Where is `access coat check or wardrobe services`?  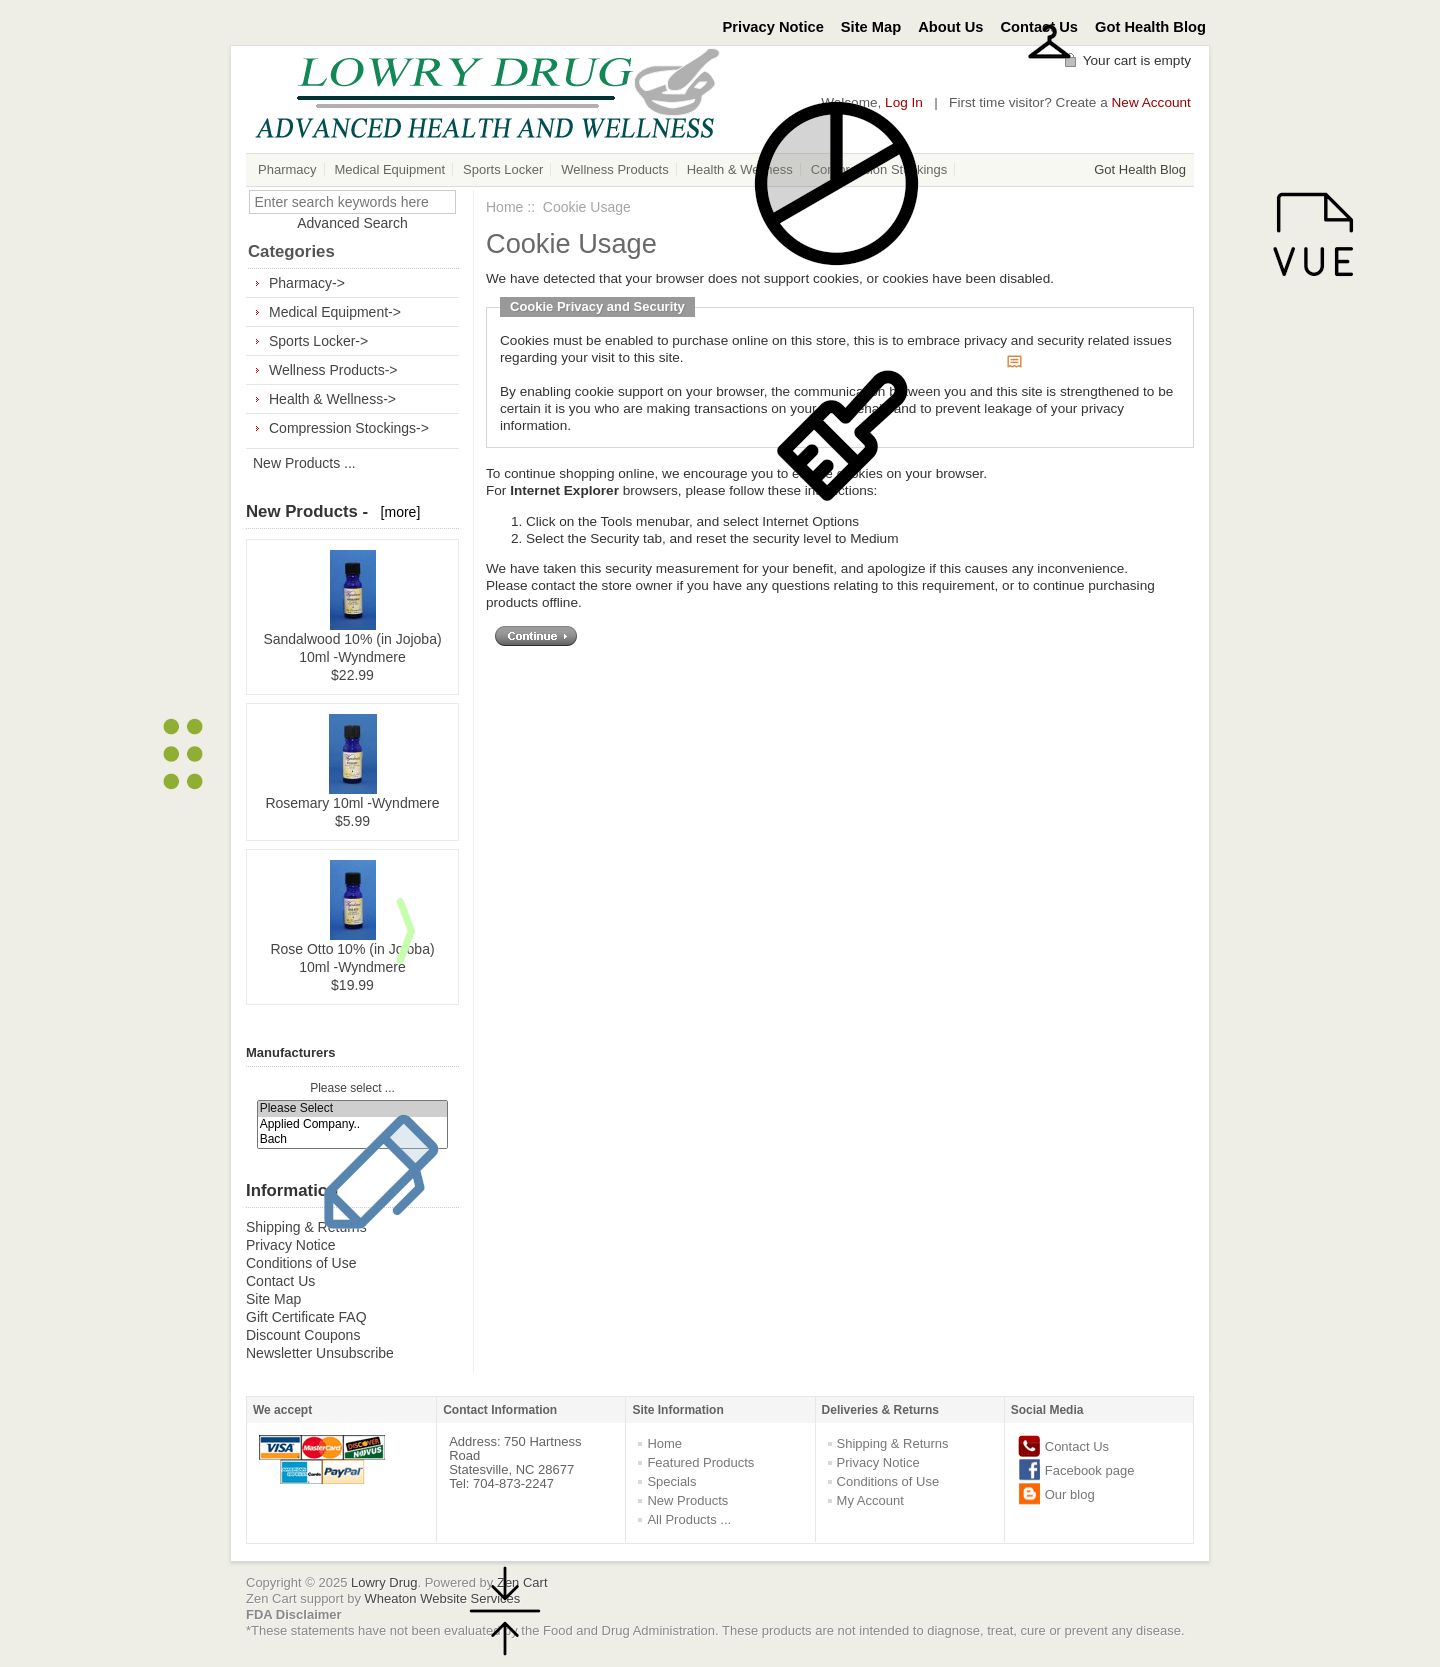
access coat check or wardrobe services is located at coordinates (1049, 41).